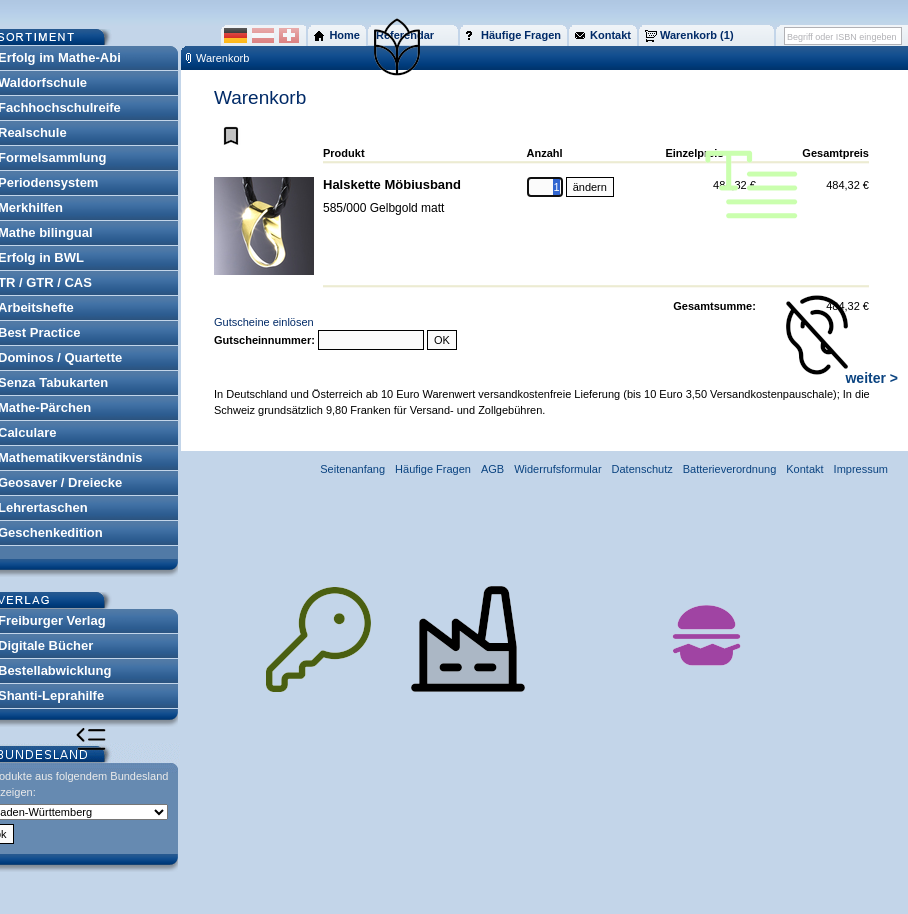 Image resolution: width=908 pixels, height=914 pixels. Describe the element at coordinates (749, 184) in the screenshot. I see `read articles from the new york times` at that location.